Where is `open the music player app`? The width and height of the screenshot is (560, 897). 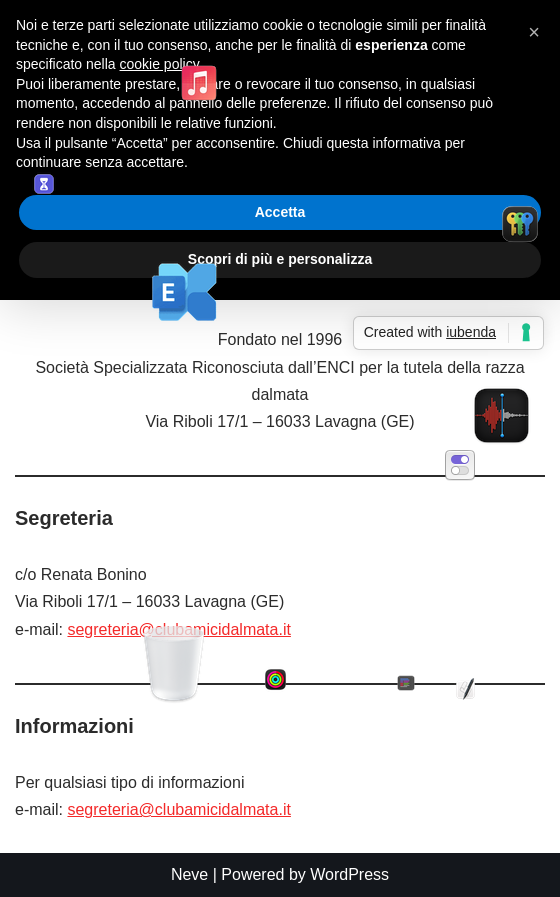
open the music player app is located at coordinates (199, 83).